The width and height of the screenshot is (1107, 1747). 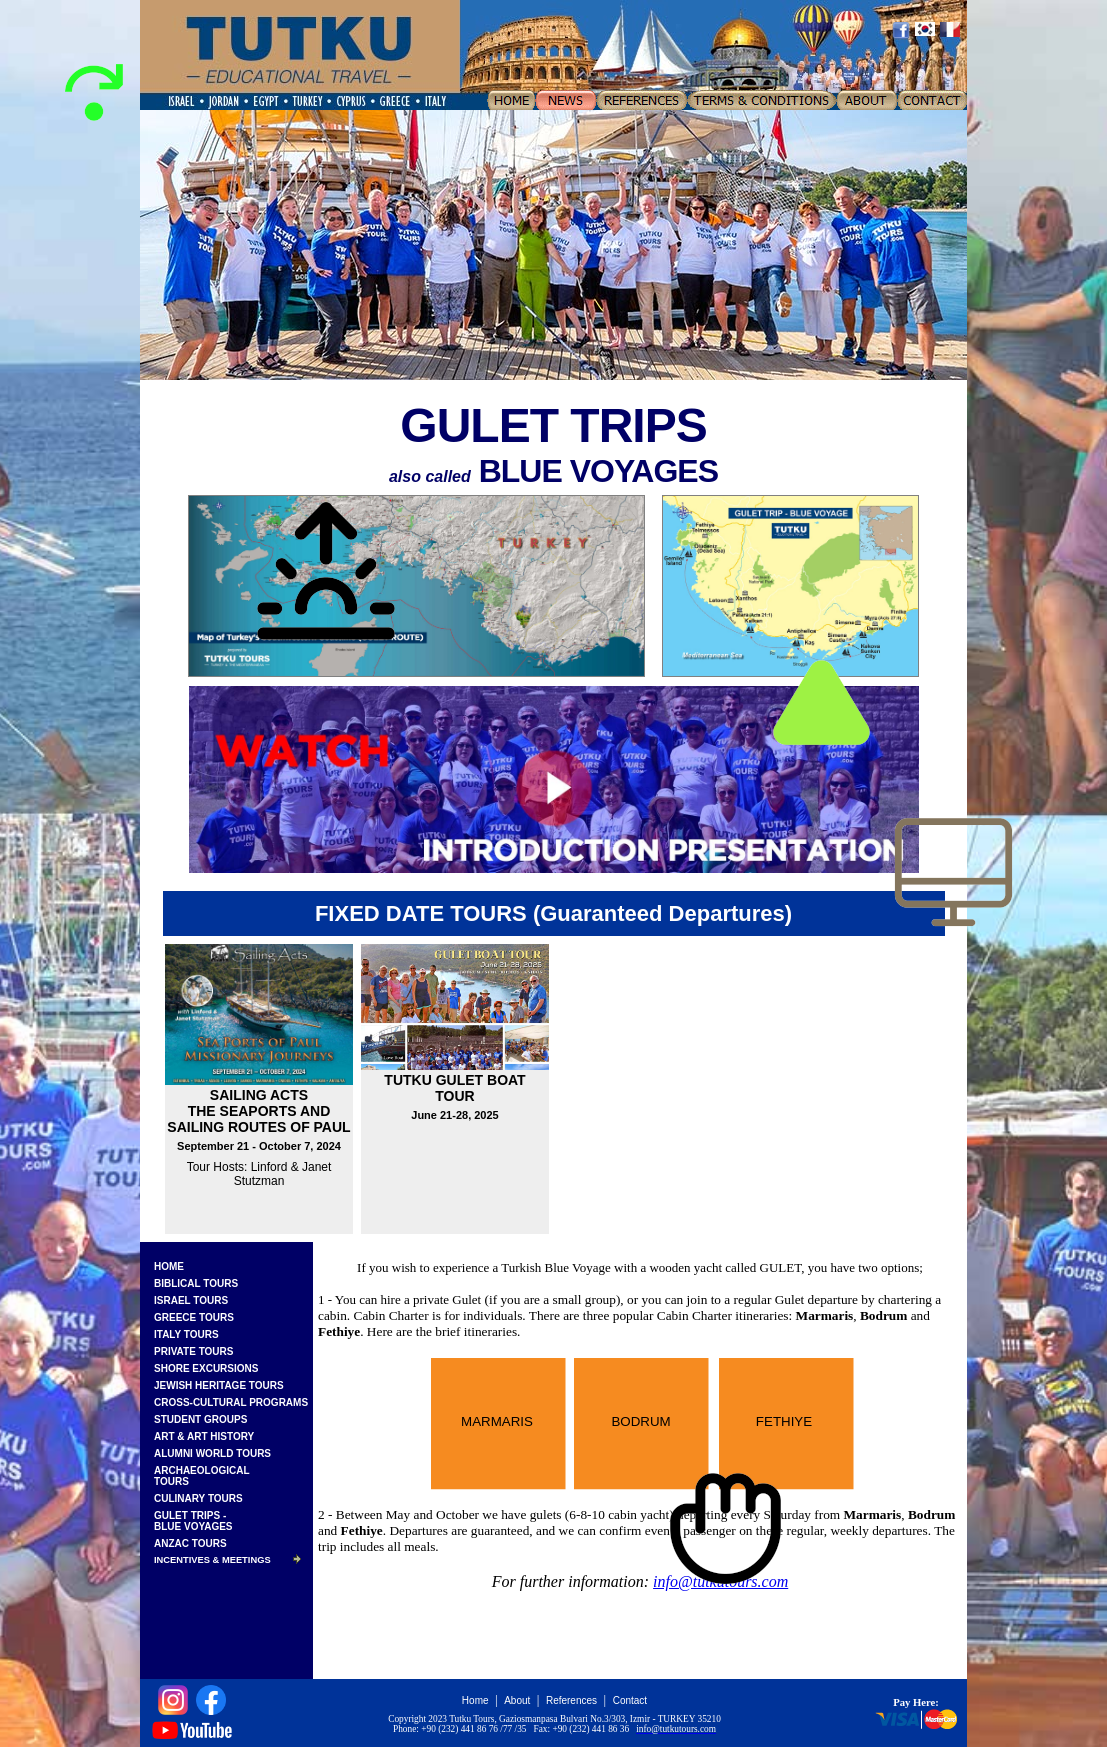 I want to click on set a morning alarm or wake-up time, so click(x=326, y=571).